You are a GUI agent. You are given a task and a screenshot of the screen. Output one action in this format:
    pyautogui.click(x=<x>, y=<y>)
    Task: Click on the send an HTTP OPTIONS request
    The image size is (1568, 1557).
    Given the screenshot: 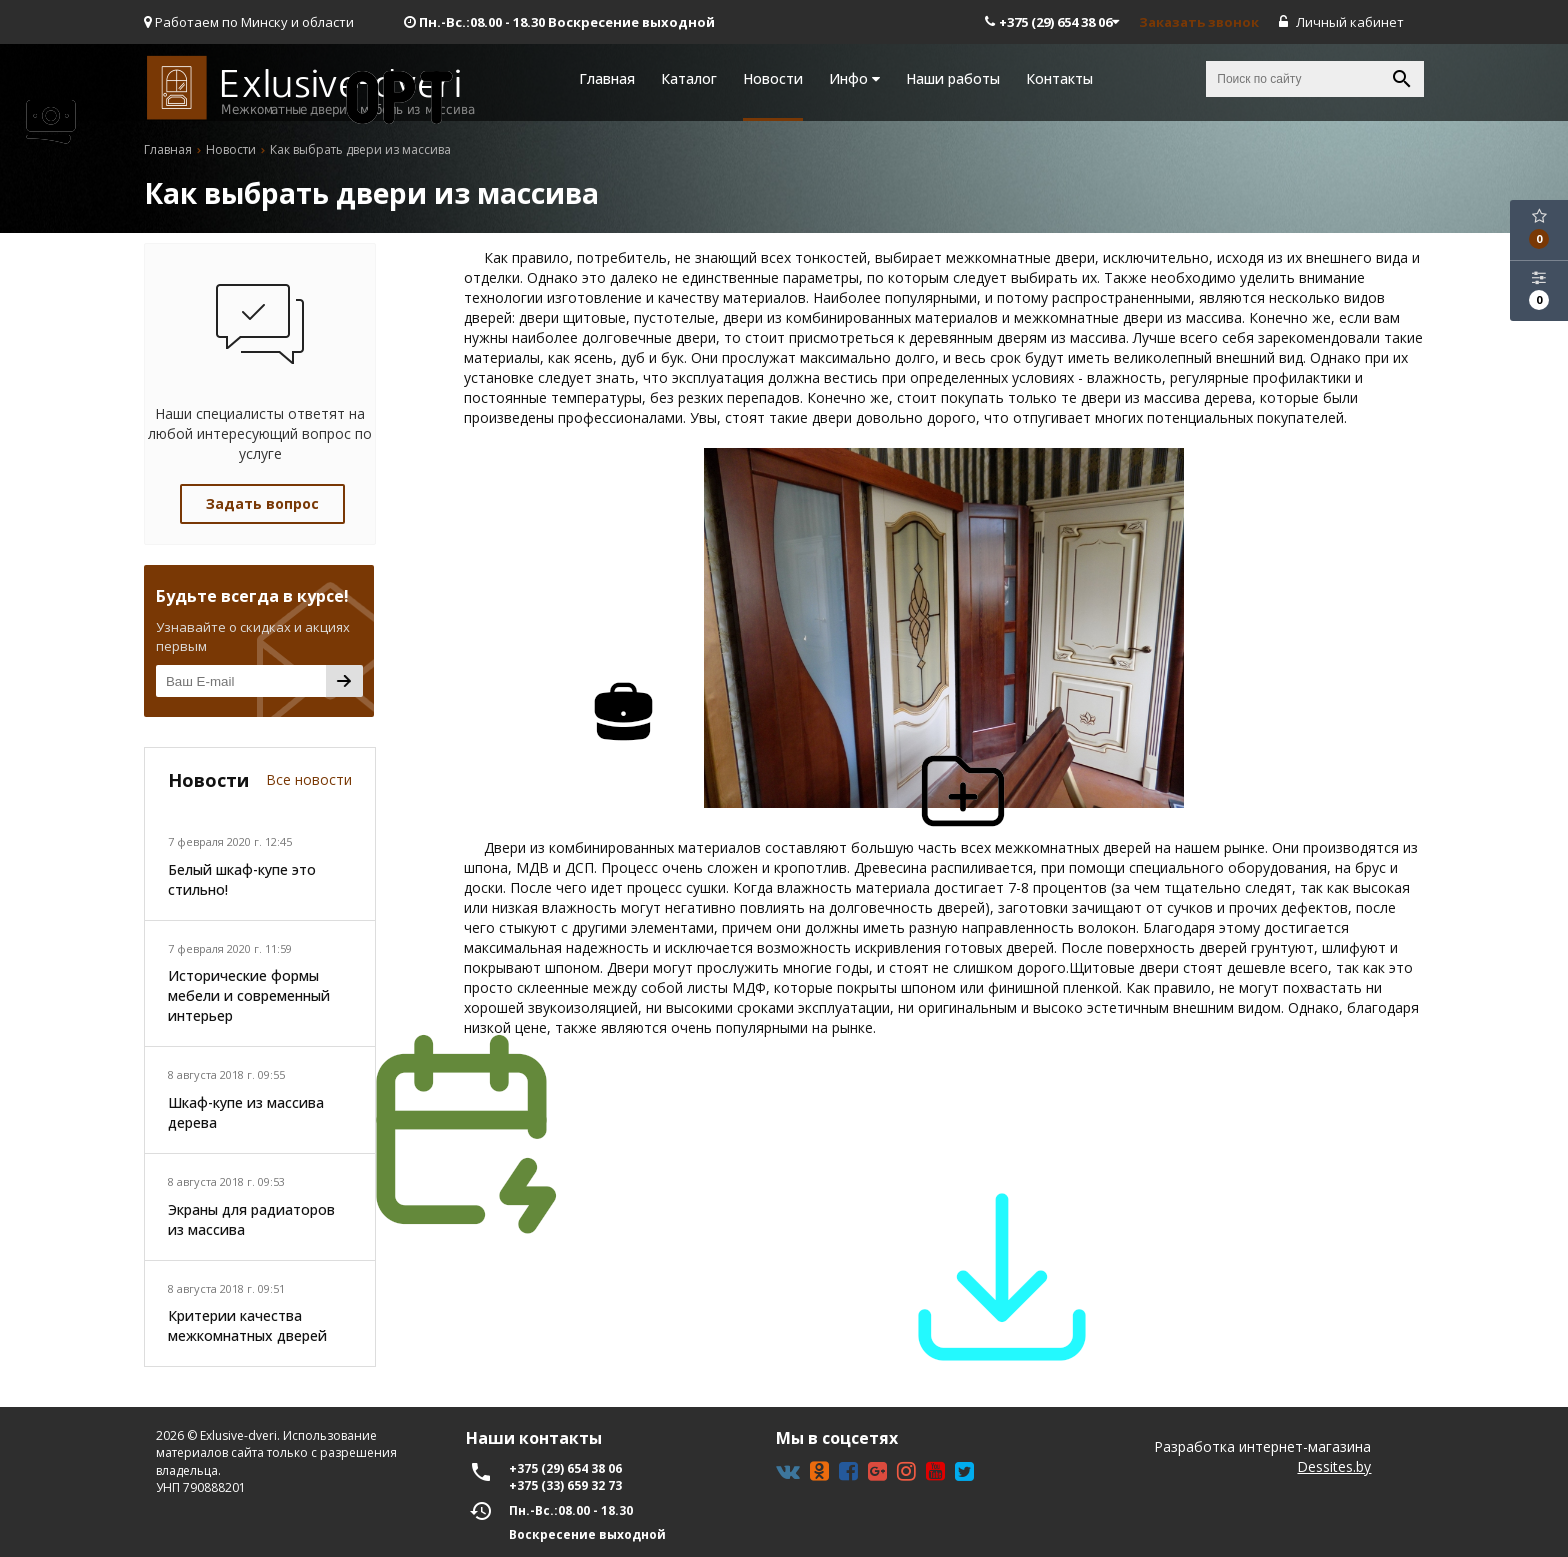 What is the action you would take?
    pyautogui.click(x=399, y=97)
    